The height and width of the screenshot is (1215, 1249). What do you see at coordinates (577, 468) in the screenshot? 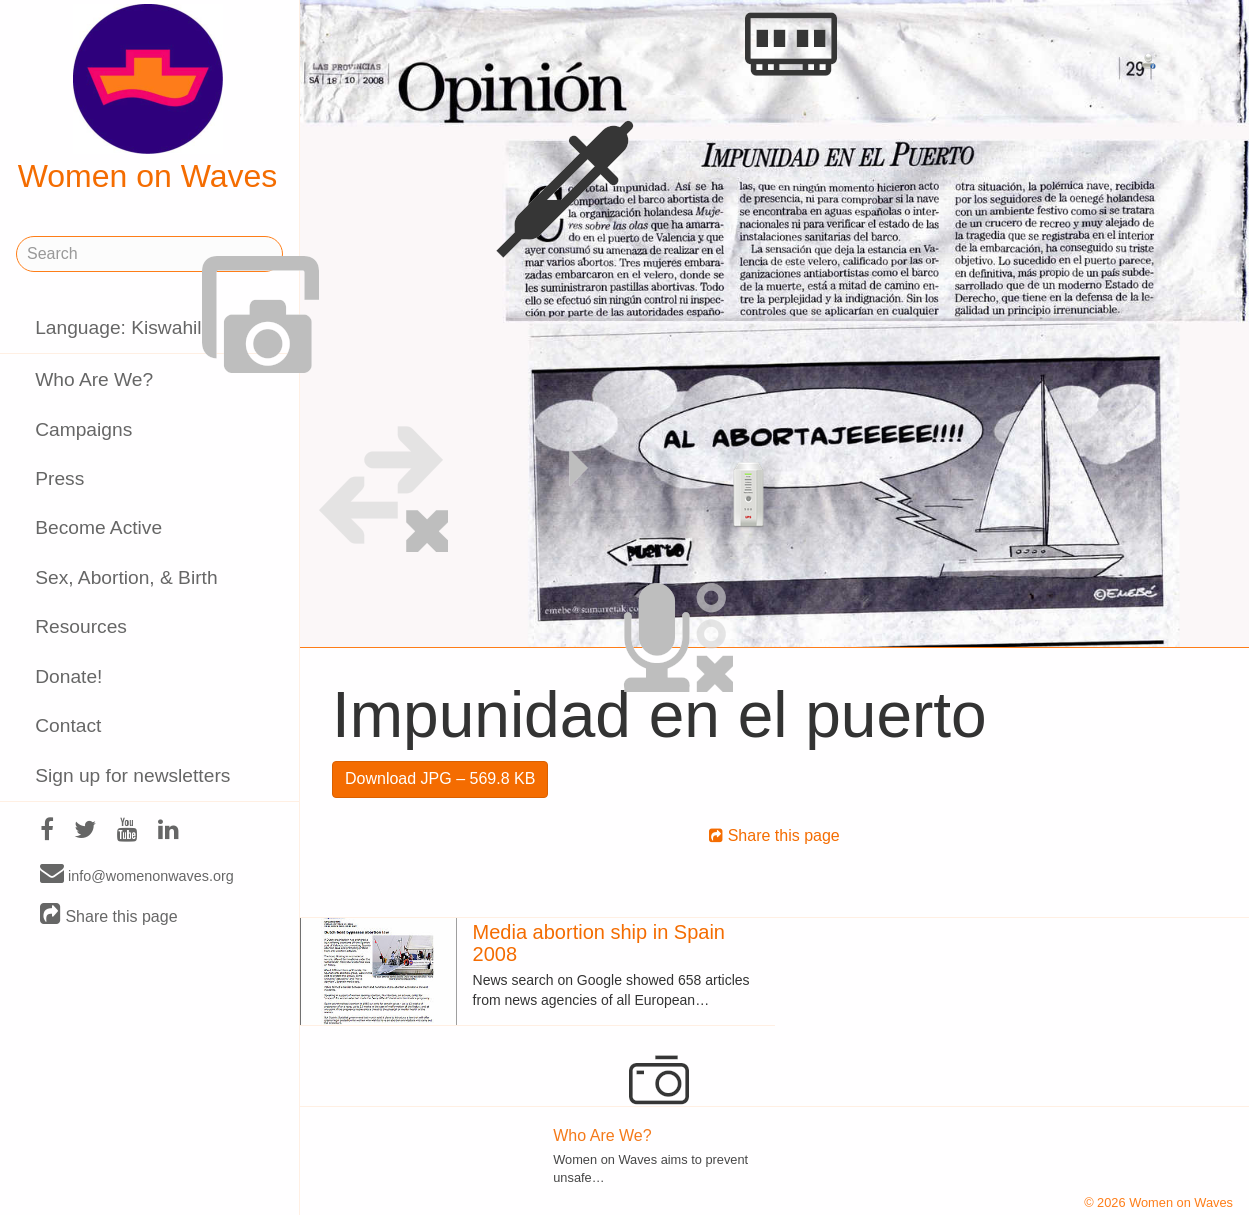
I see `navigate to the next item or page` at bounding box center [577, 468].